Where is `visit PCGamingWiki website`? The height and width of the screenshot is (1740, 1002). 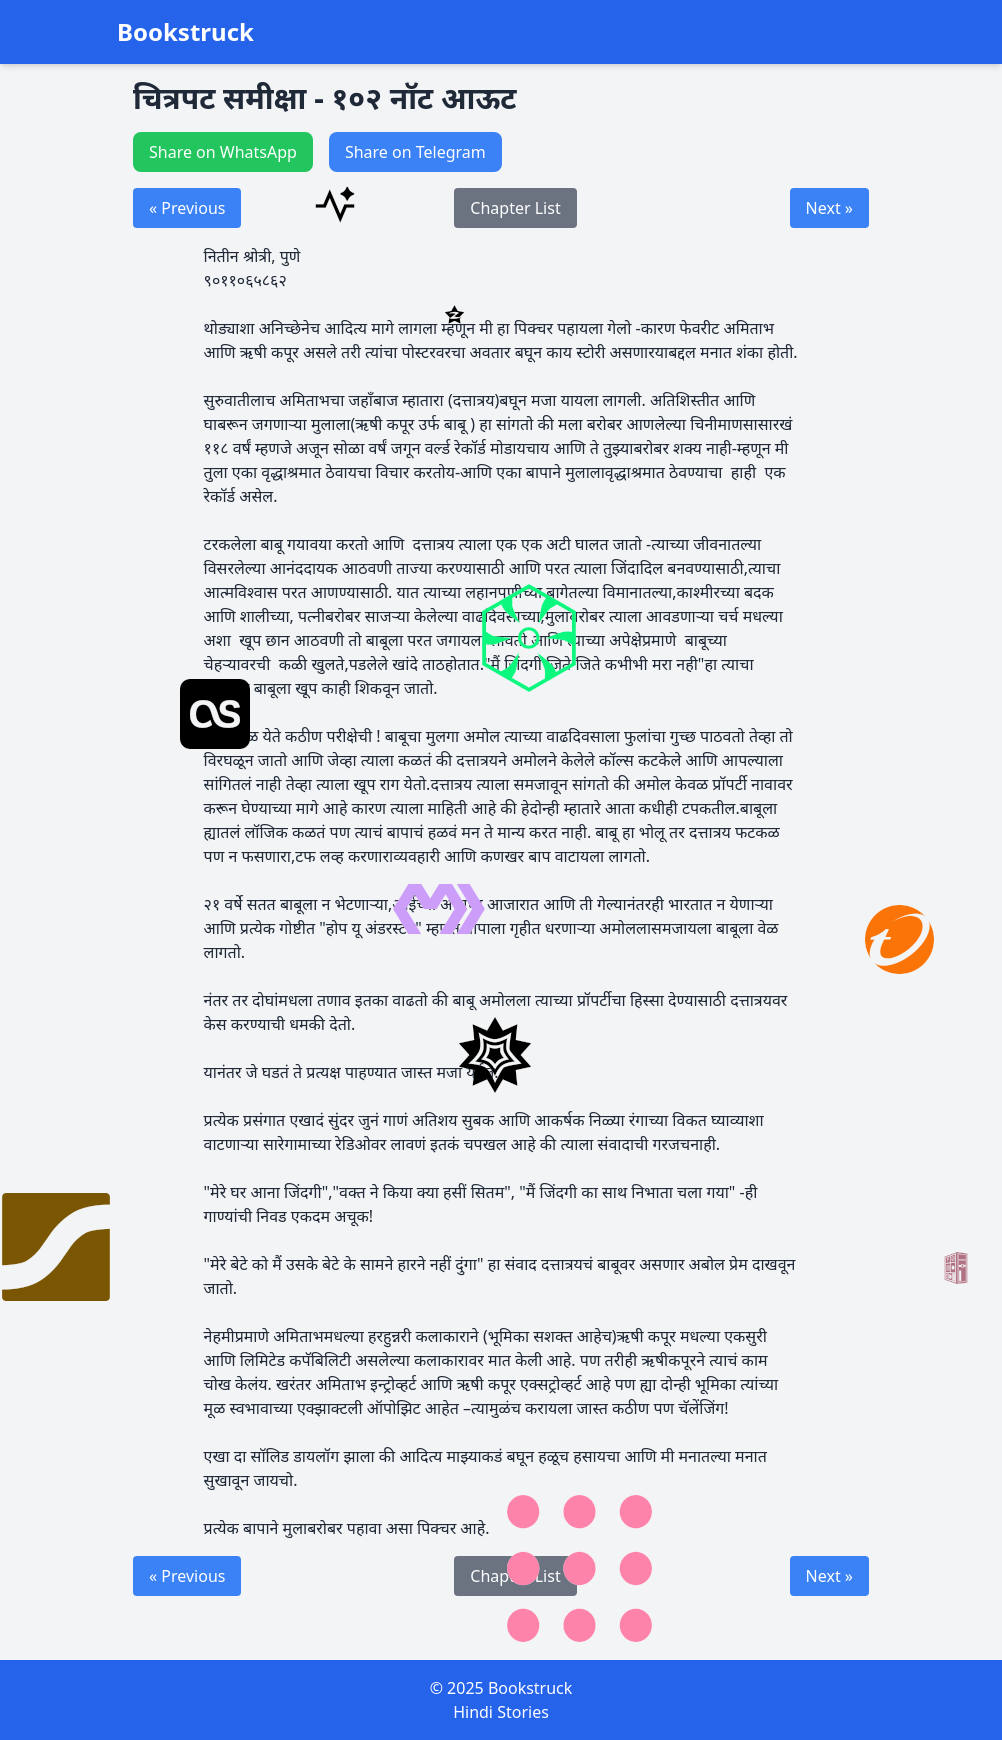 visit PCGamingWiki website is located at coordinates (956, 1268).